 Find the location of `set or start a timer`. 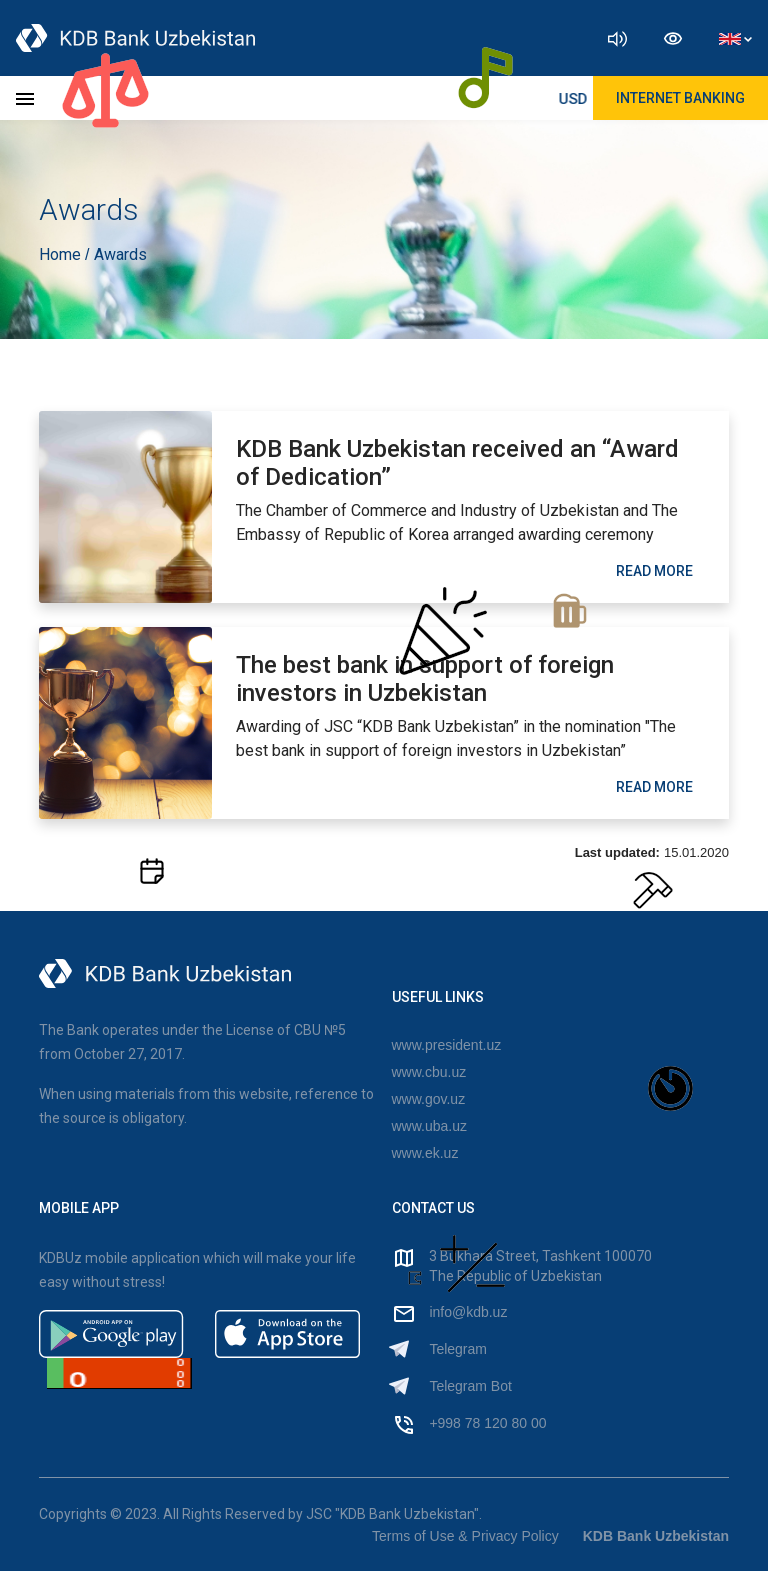

set or start a timer is located at coordinates (670, 1088).